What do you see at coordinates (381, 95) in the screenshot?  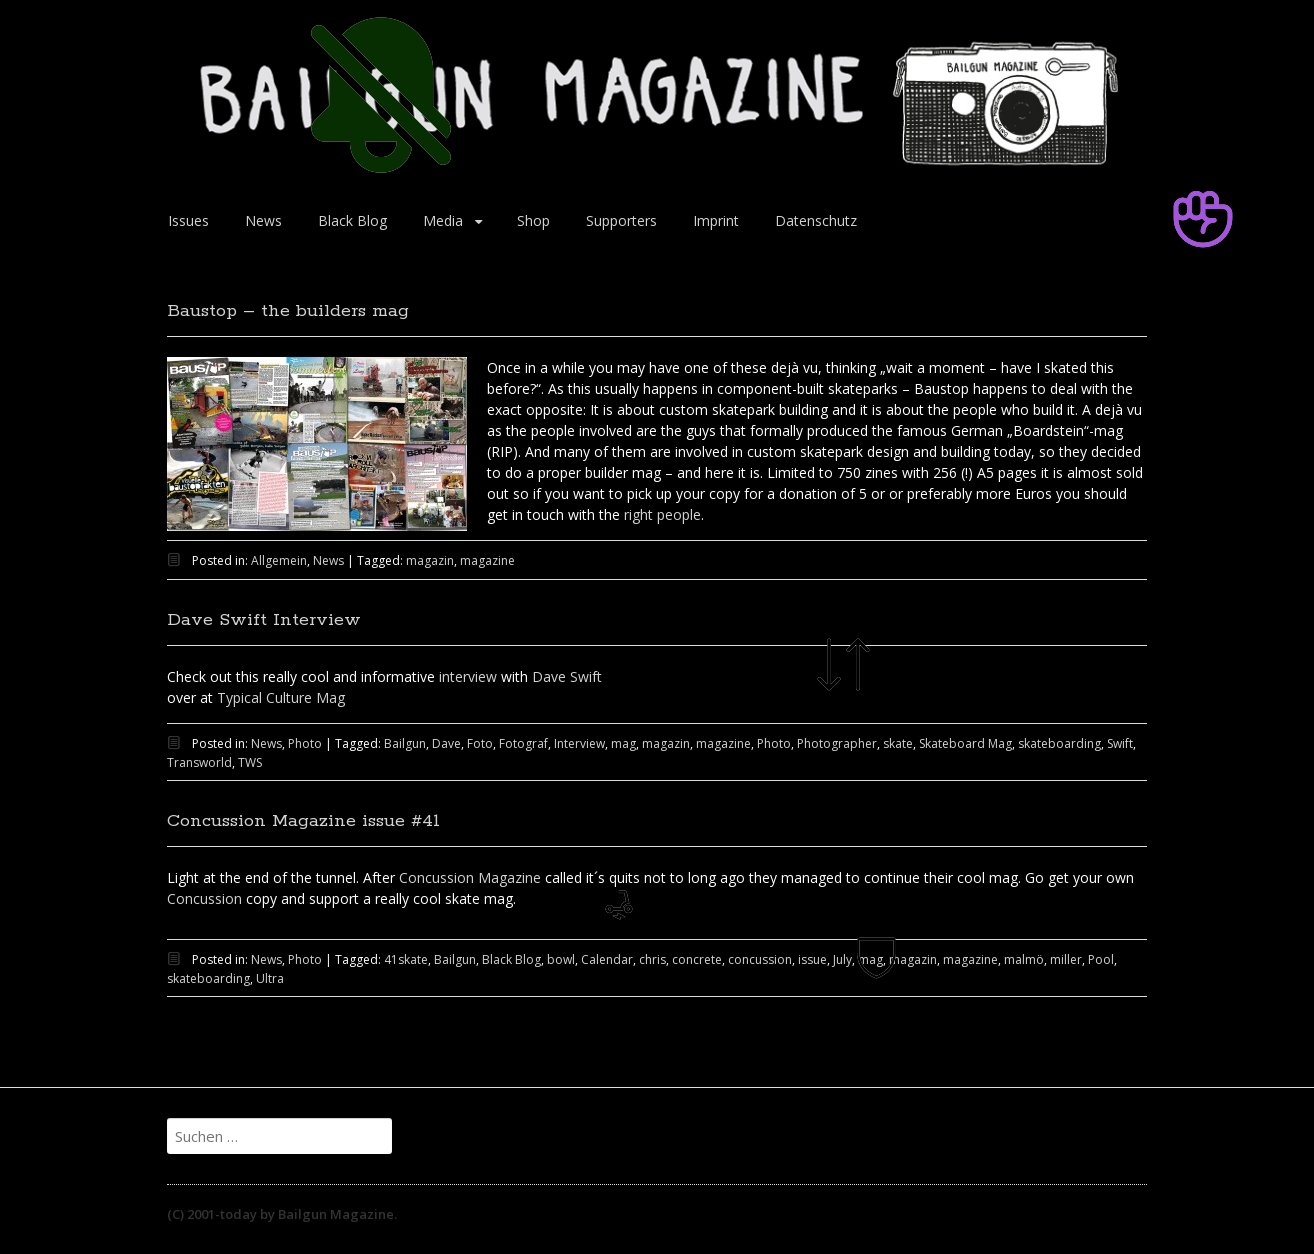 I see `mute notifications` at bounding box center [381, 95].